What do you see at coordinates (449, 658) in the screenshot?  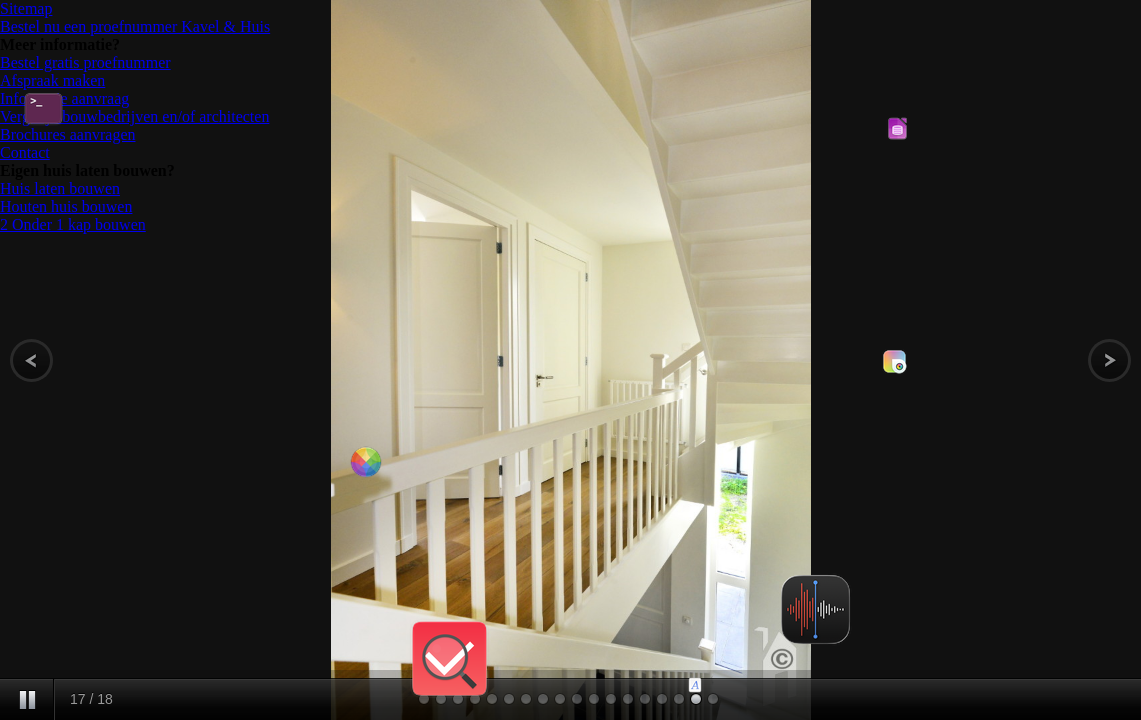 I see `open dconf editor to modify system configuration settings` at bounding box center [449, 658].